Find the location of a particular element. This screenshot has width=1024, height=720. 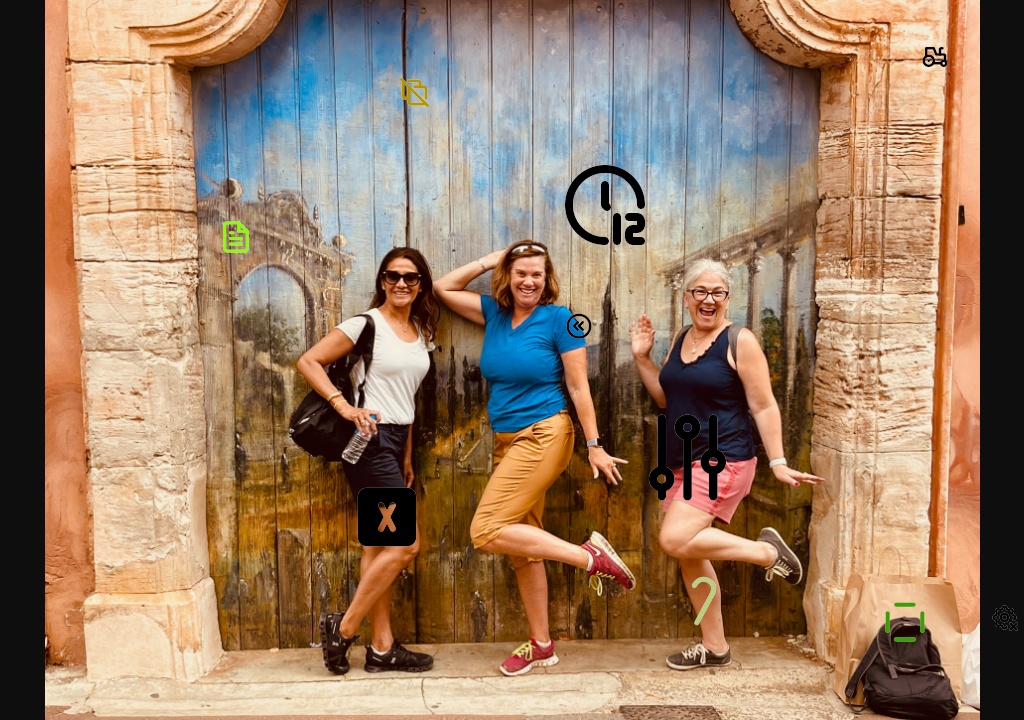

remove or delete a settings configuration is located at coordinates (1004, 617).